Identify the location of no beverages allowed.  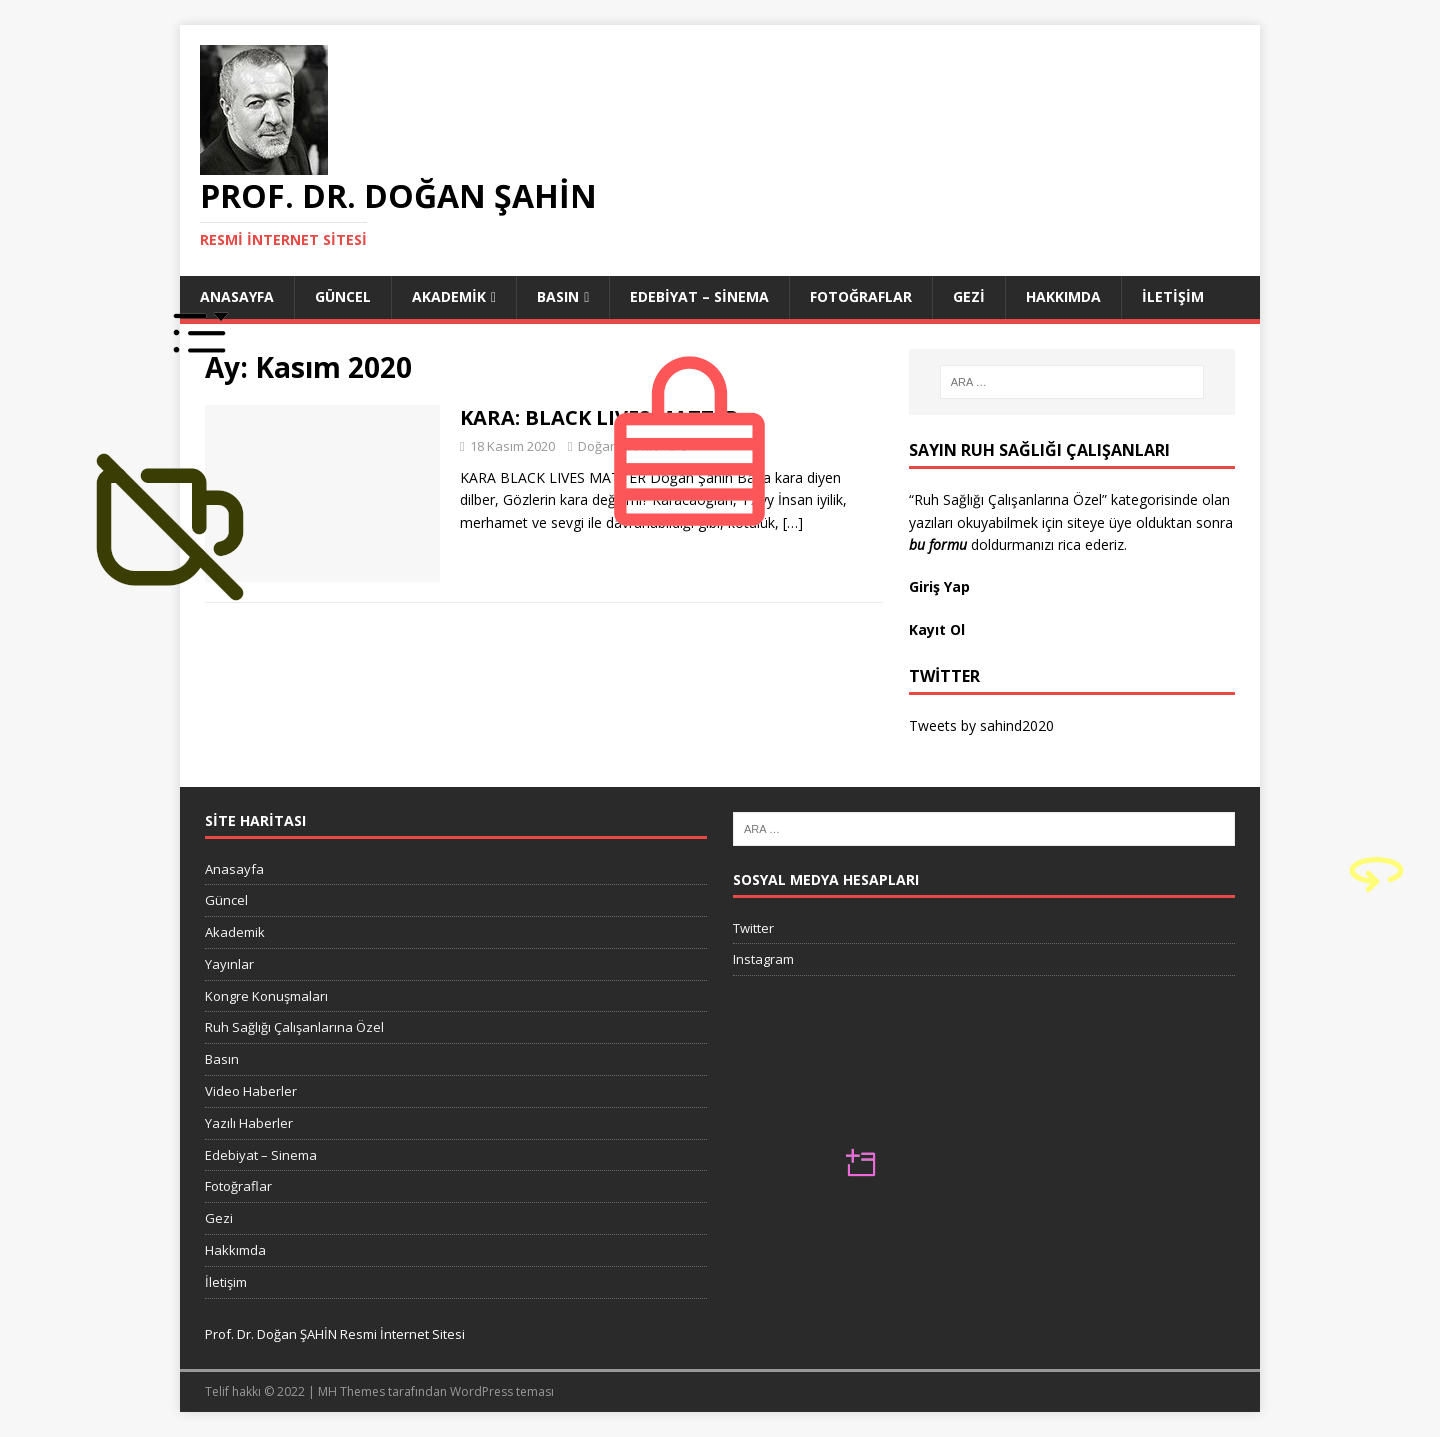
(170, 527).